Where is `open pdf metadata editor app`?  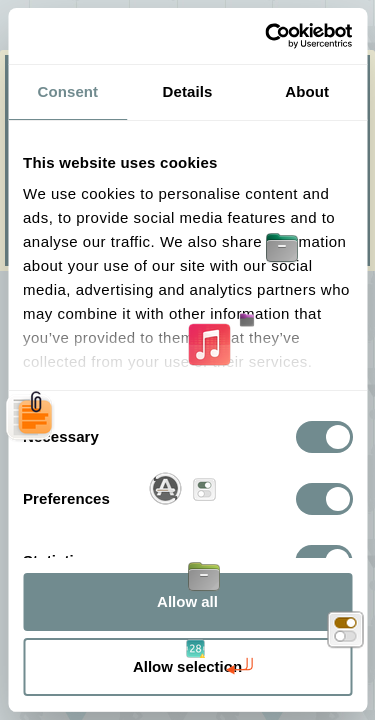 open pdf metadata editor app is located at coordinates (29, 417).